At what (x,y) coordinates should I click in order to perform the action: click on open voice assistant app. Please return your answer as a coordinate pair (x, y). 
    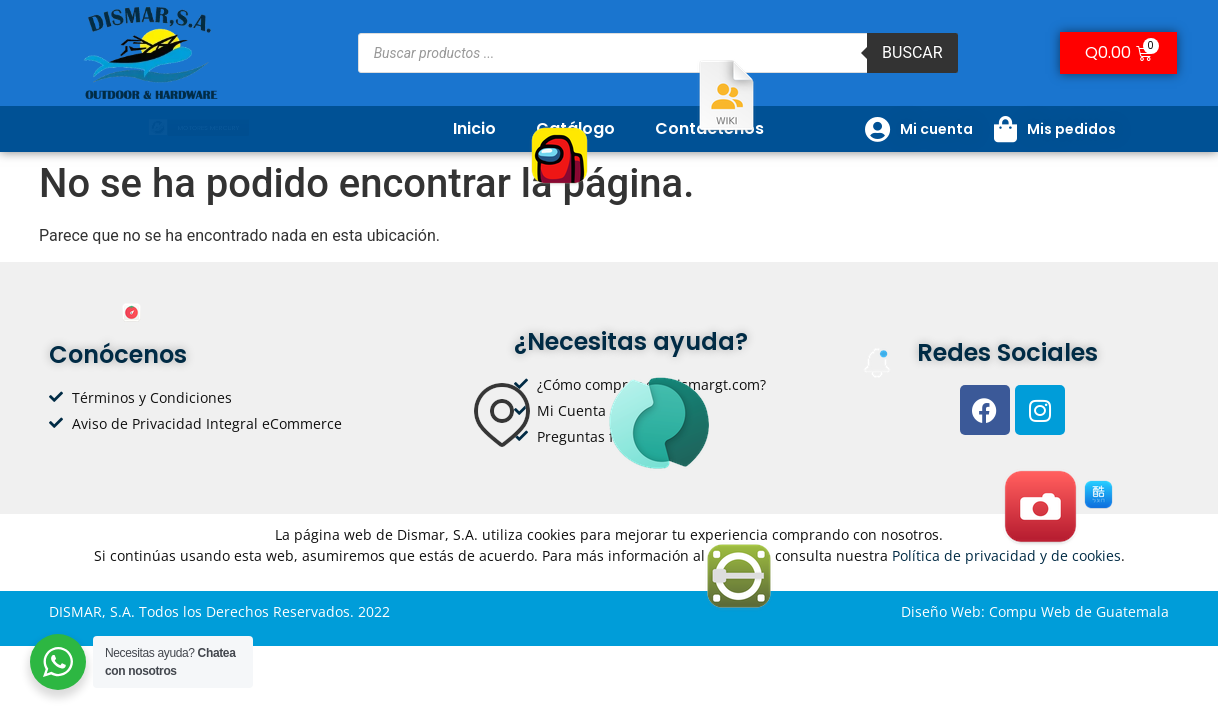
    Looking at the image, I should click on (659, 423).